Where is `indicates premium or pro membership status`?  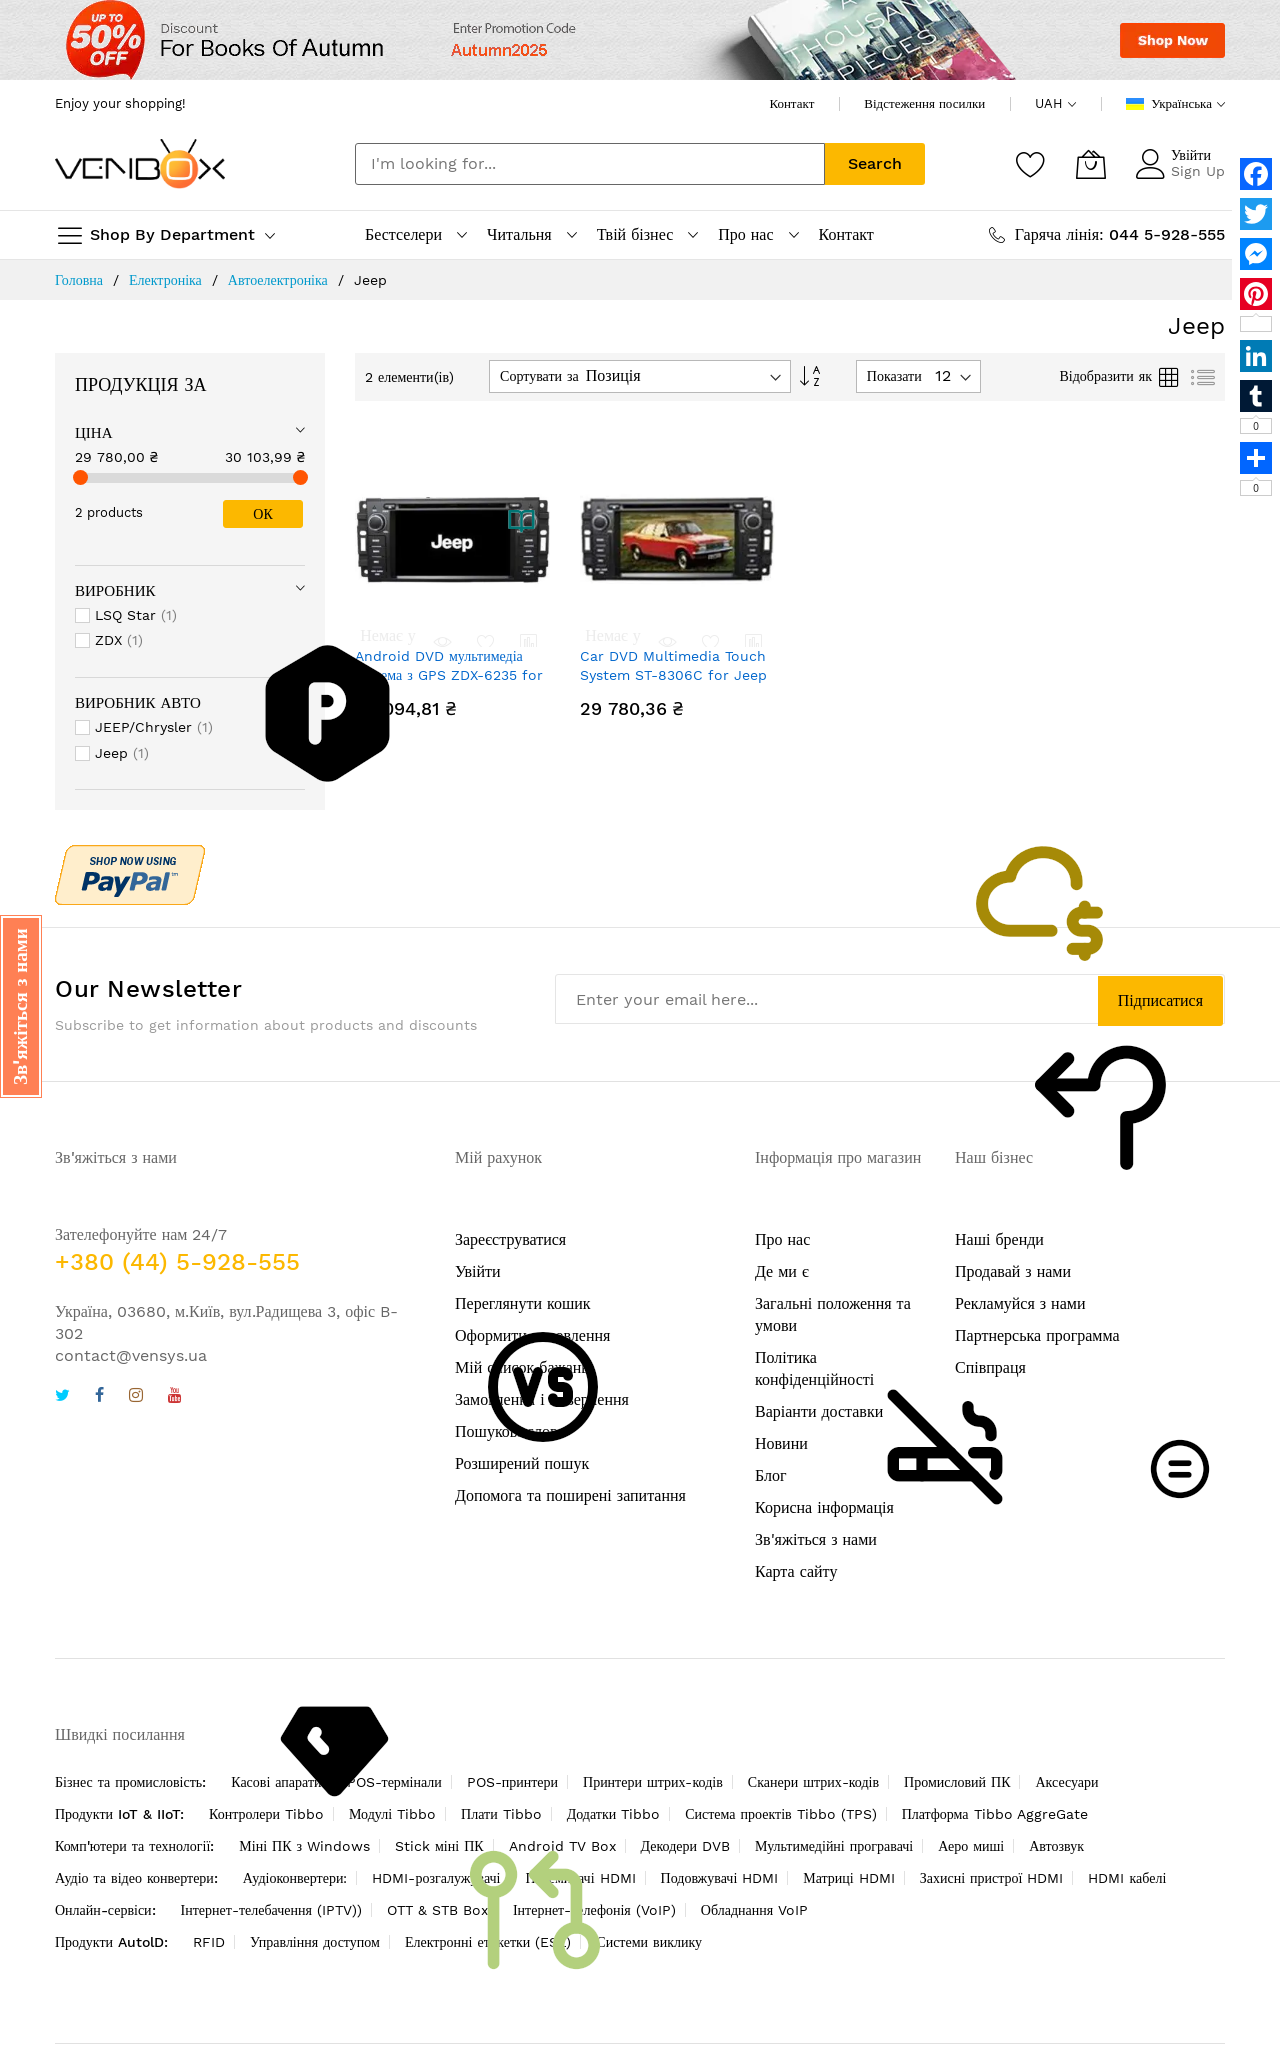
indicates premium or pro membership status is located at coordinates (334, 1749).